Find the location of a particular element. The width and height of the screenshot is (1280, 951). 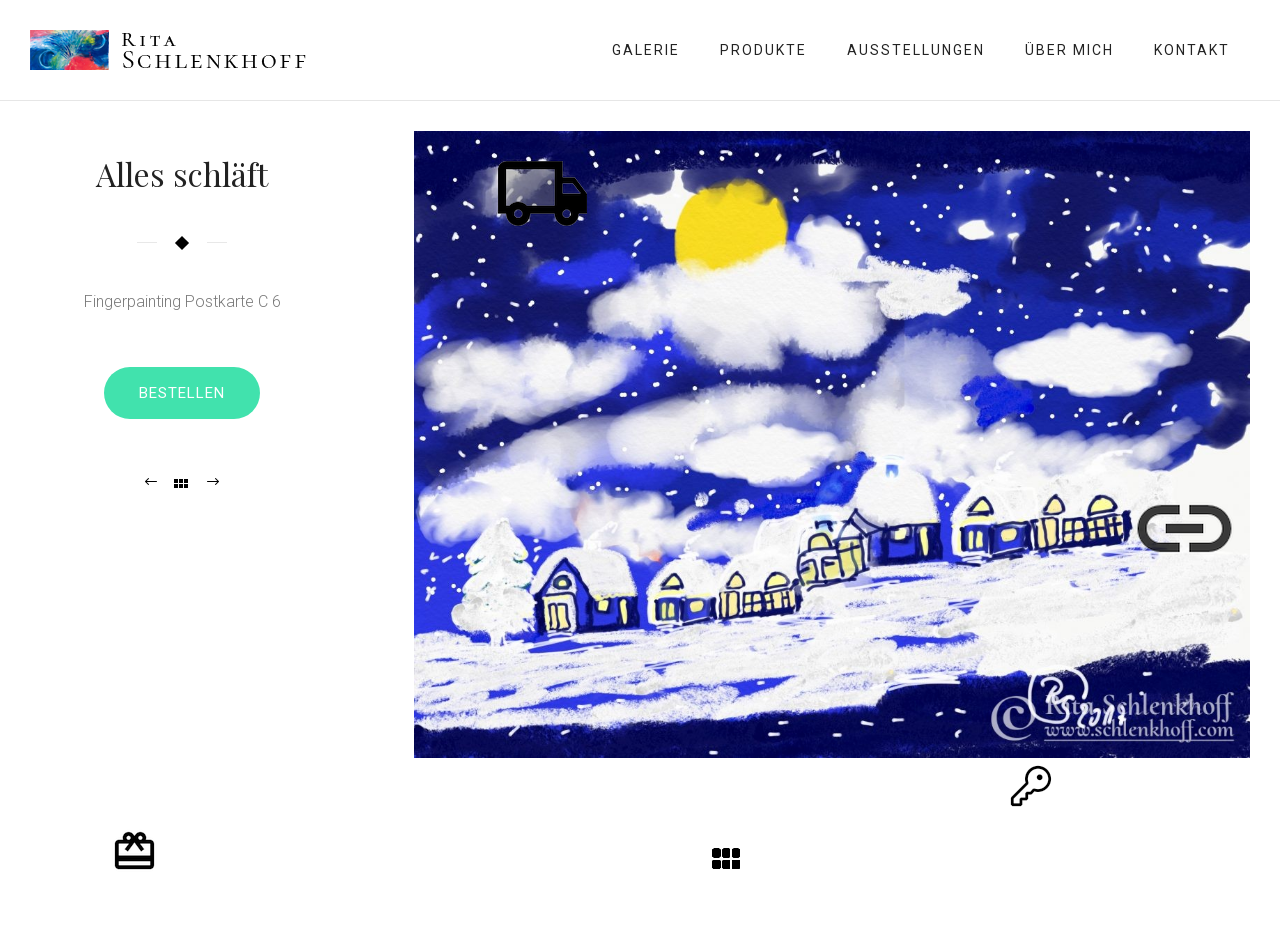

switch to grid view is located at coordinates (725, 859).